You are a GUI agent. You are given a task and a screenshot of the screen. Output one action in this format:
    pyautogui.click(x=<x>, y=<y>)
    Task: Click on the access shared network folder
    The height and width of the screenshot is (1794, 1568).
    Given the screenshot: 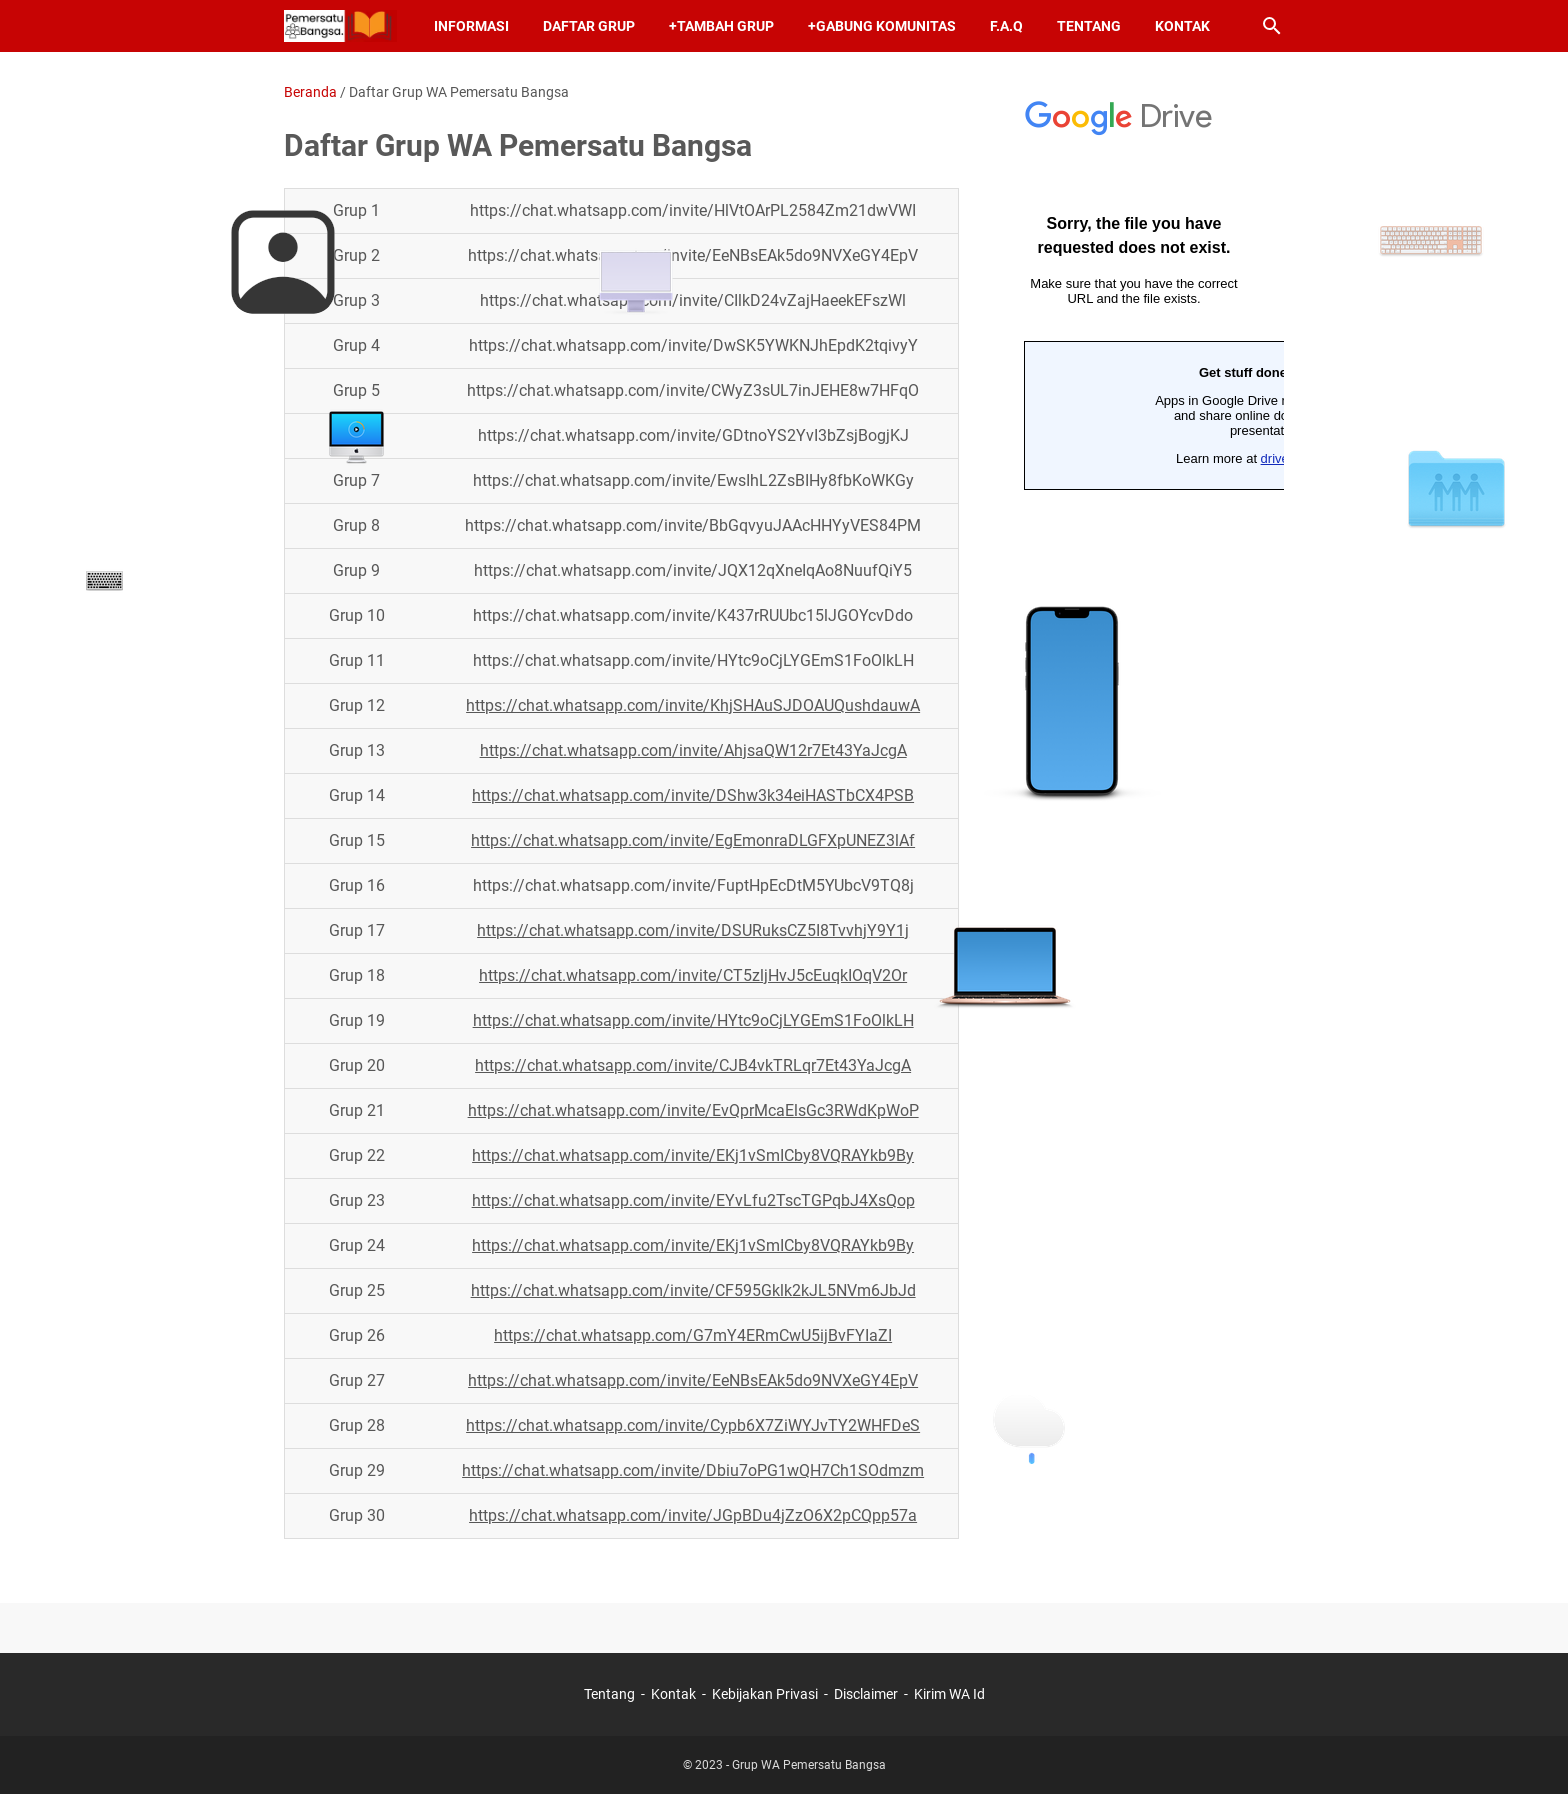 What is the action you would take?
    pyautogui.click(x=1456, y=488)
    